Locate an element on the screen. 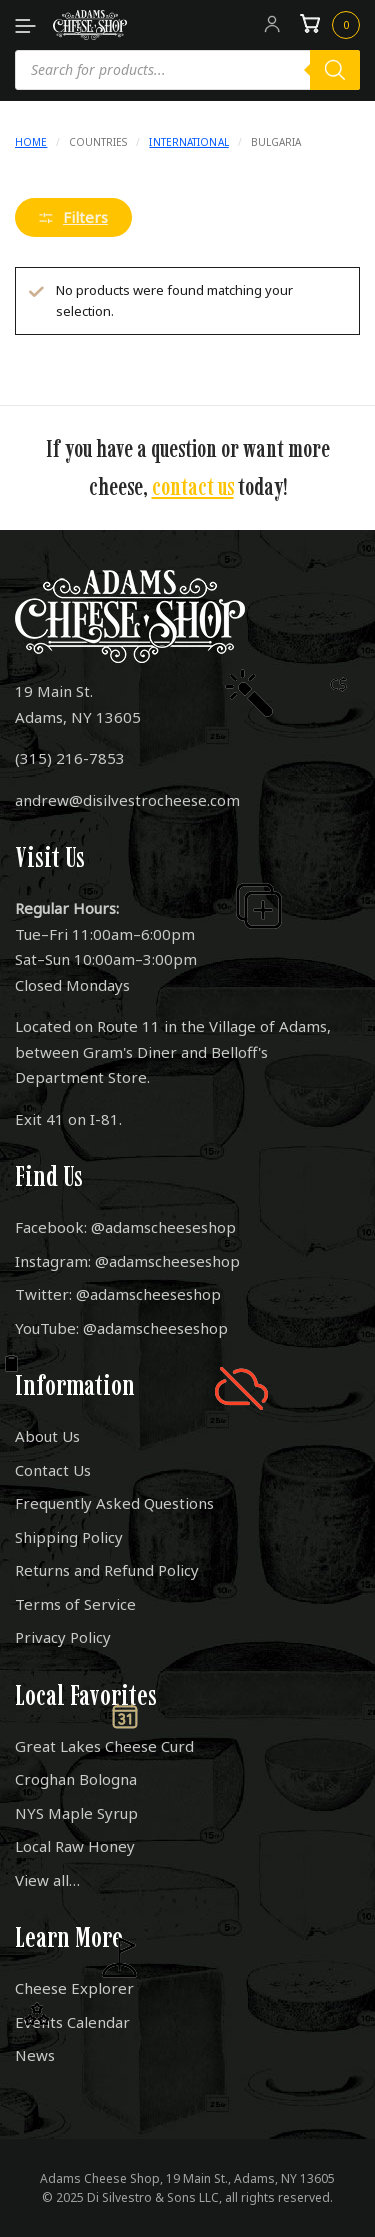 This screenshot has height=2237, width=375. view or select a specific date is located at coordinates (125, 1716).